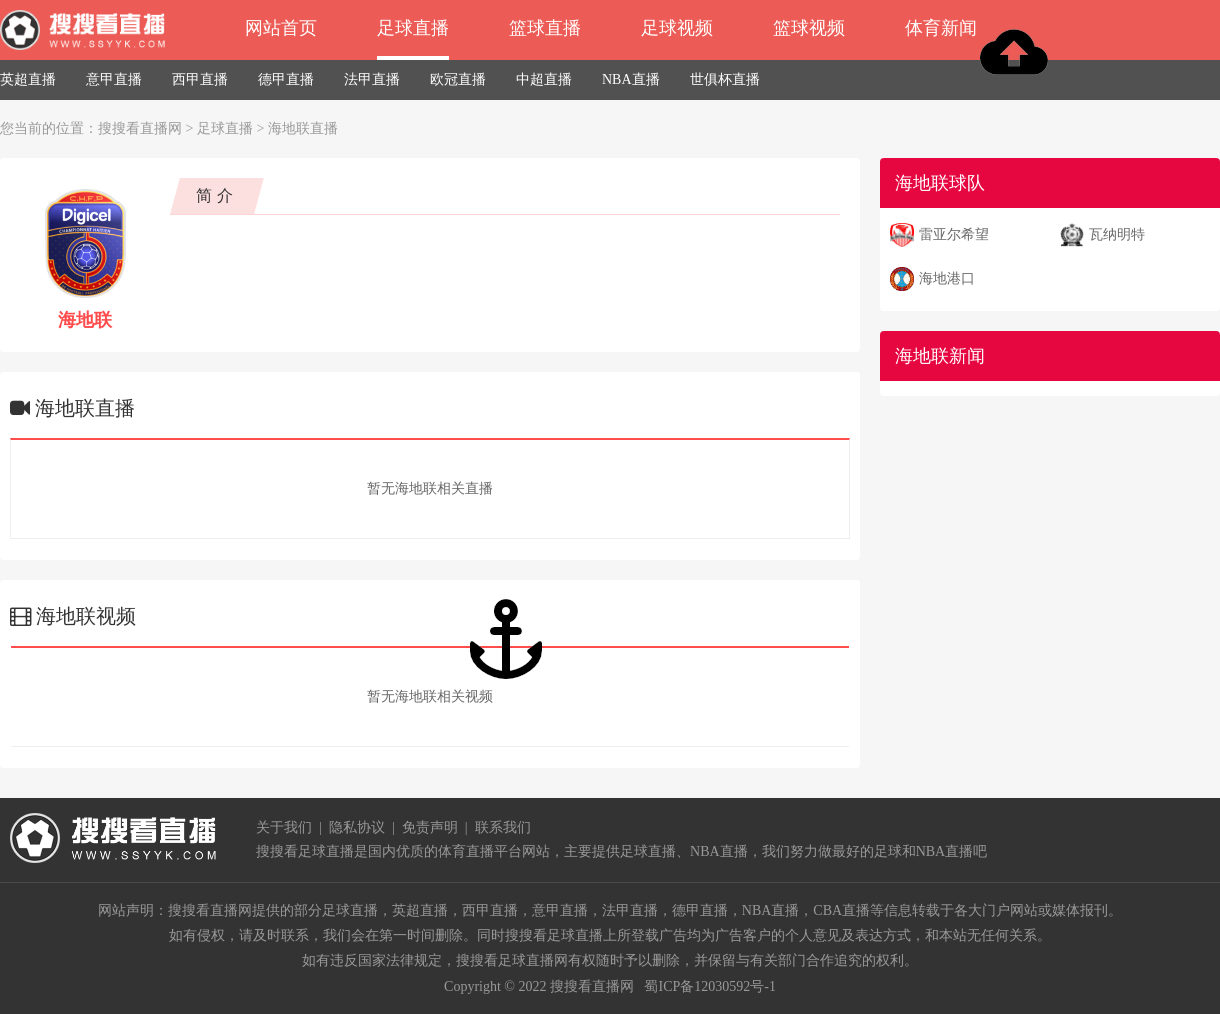  What do you see at coordinates (506, 639) in the screenshot?
I see `anchor a position or element in place` at bounding box center [506, 639].